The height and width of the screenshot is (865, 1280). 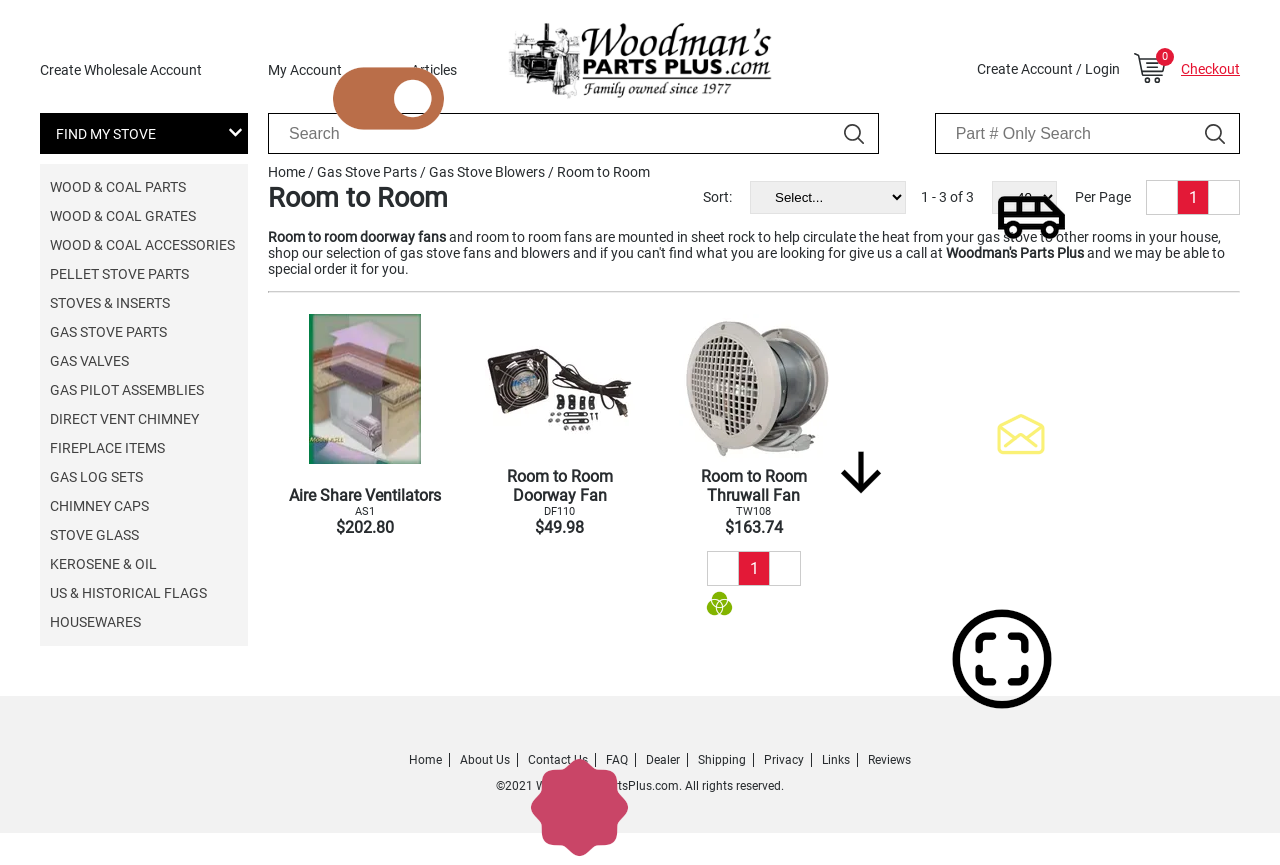 I want to click on tap to scan a QR code or barcode, so click(x=1002, y=659).